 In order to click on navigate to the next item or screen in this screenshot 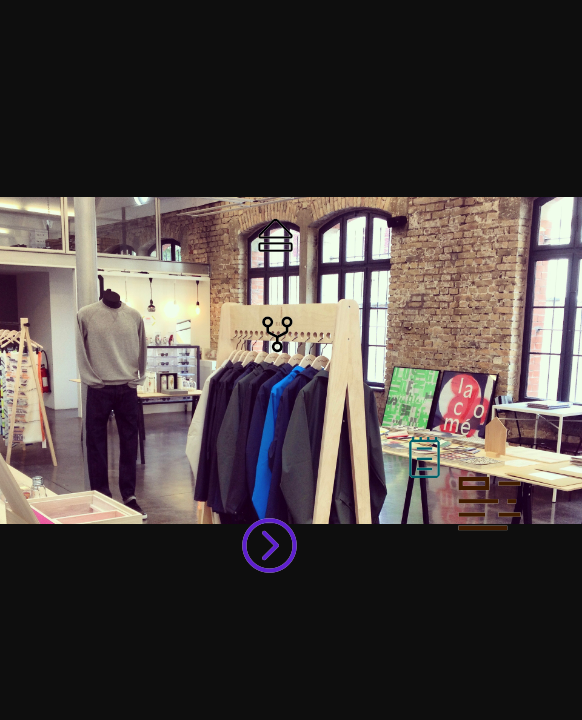, I will do `click(269, 545)`.